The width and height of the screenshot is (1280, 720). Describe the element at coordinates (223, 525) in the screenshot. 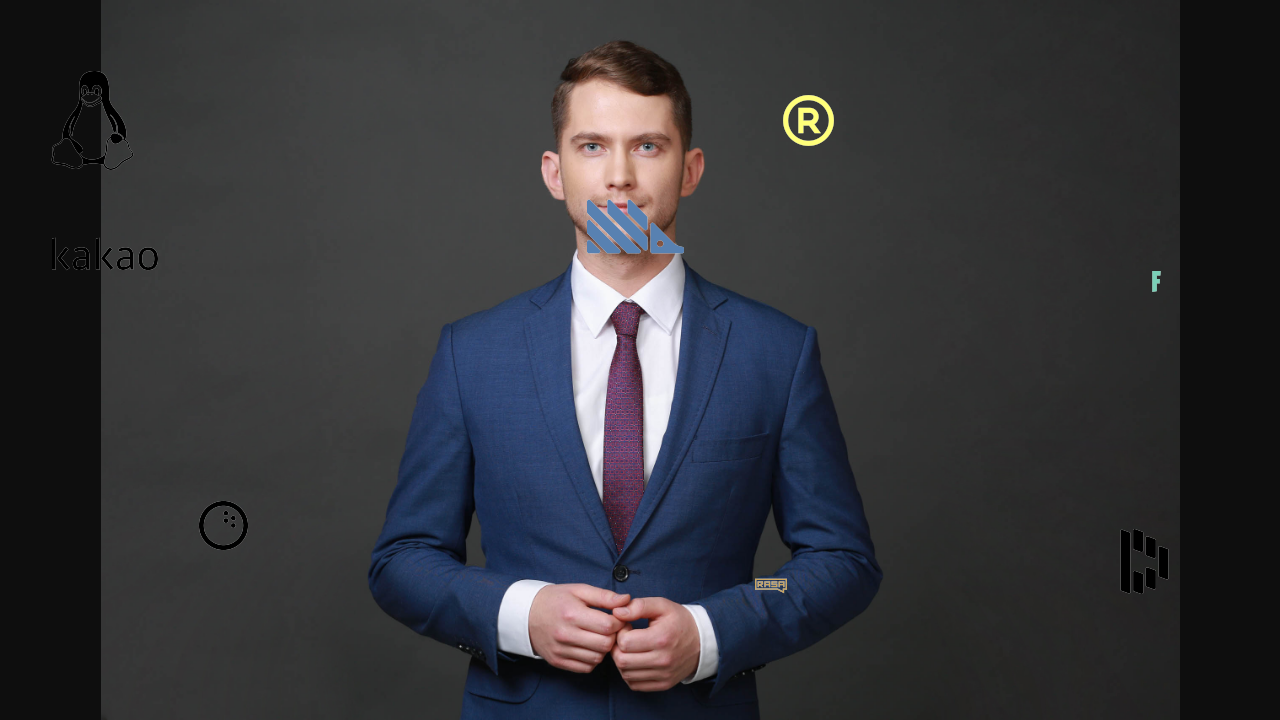

I see `access bowling game or sports app` at that location.